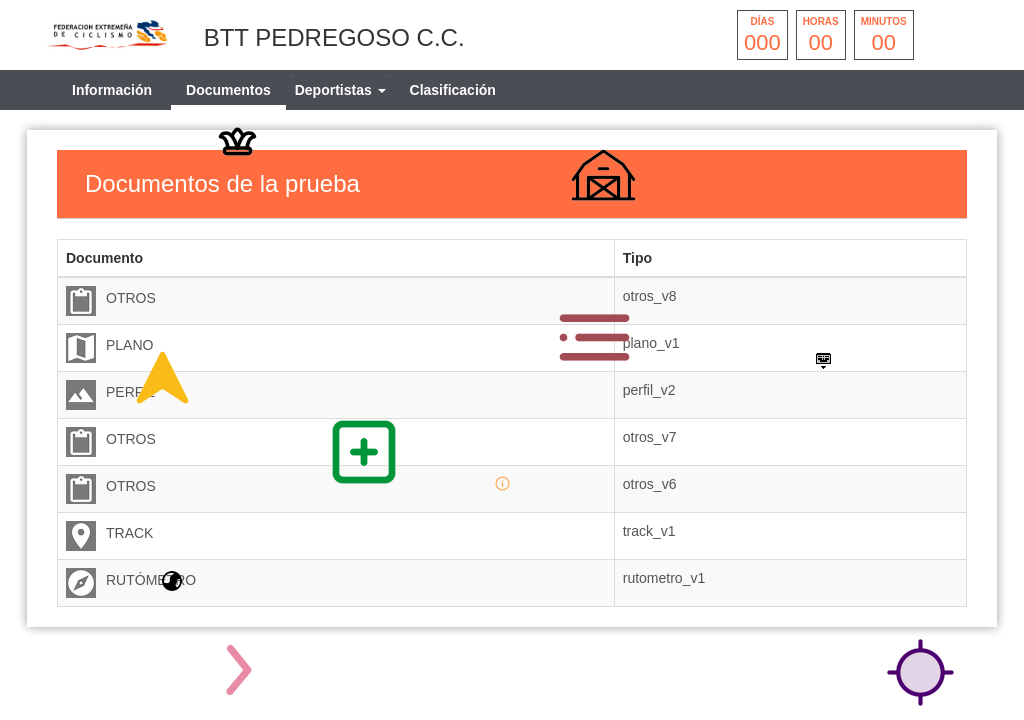 The image size is (1024, 720). Describe the element at coordinates (603, 179) in the screenshot. I see `access farm or agricultural settings` at that location.